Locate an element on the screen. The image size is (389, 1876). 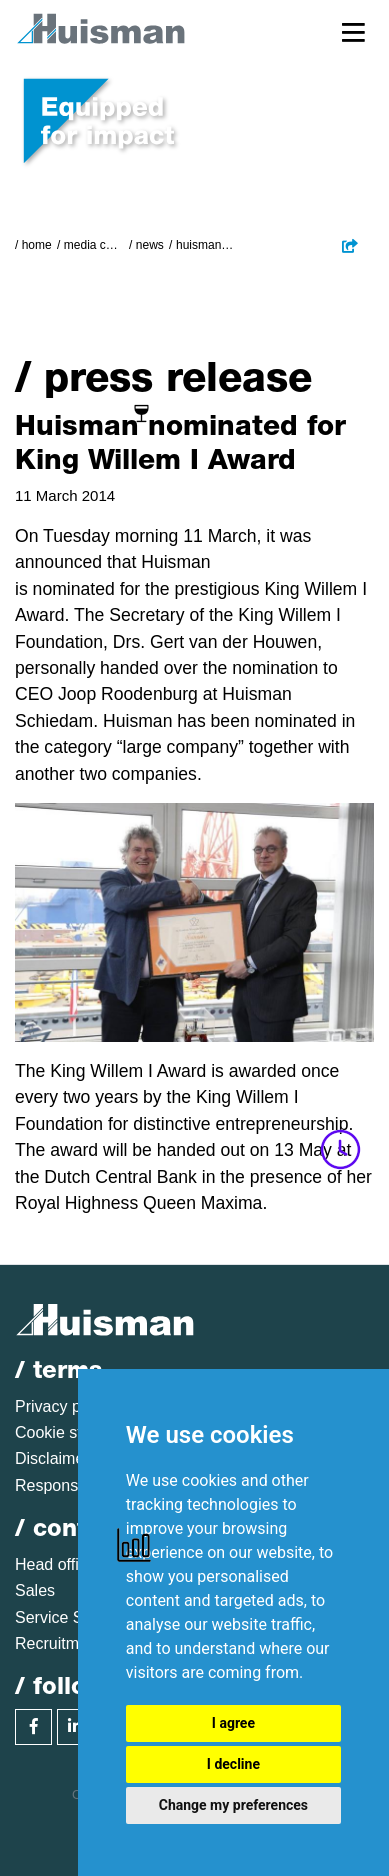
view time or timestamp information is located at coordinates (340, 1149).